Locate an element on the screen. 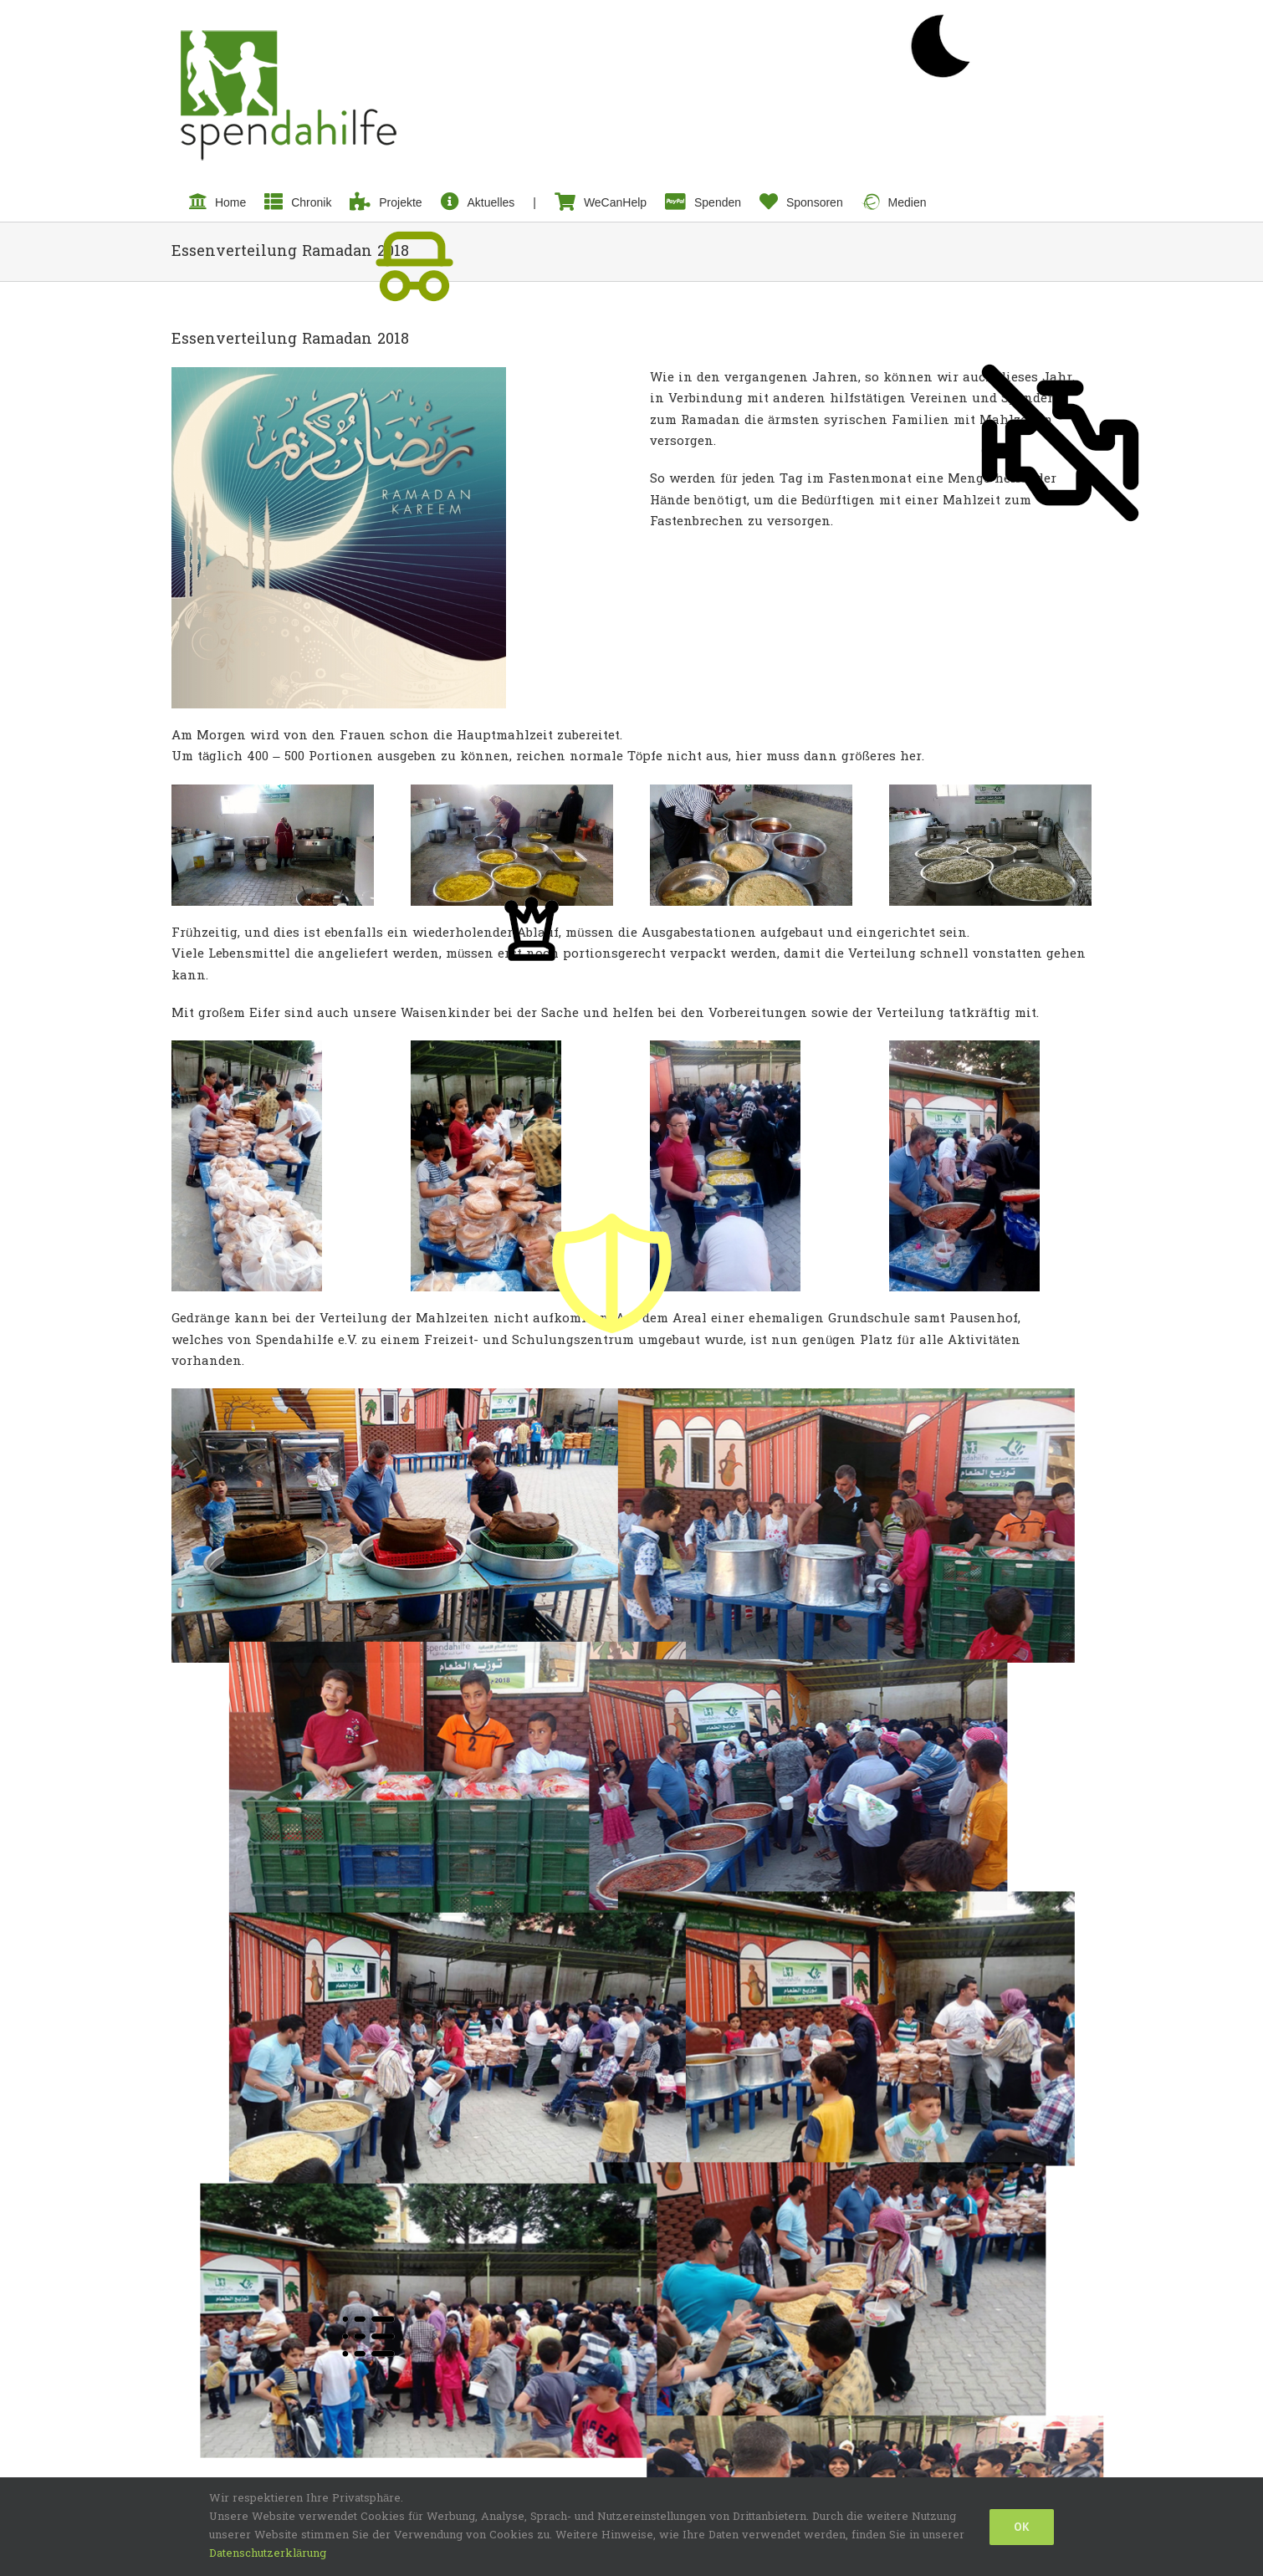  play chess or access chess game is located at coordinates (531, 930).